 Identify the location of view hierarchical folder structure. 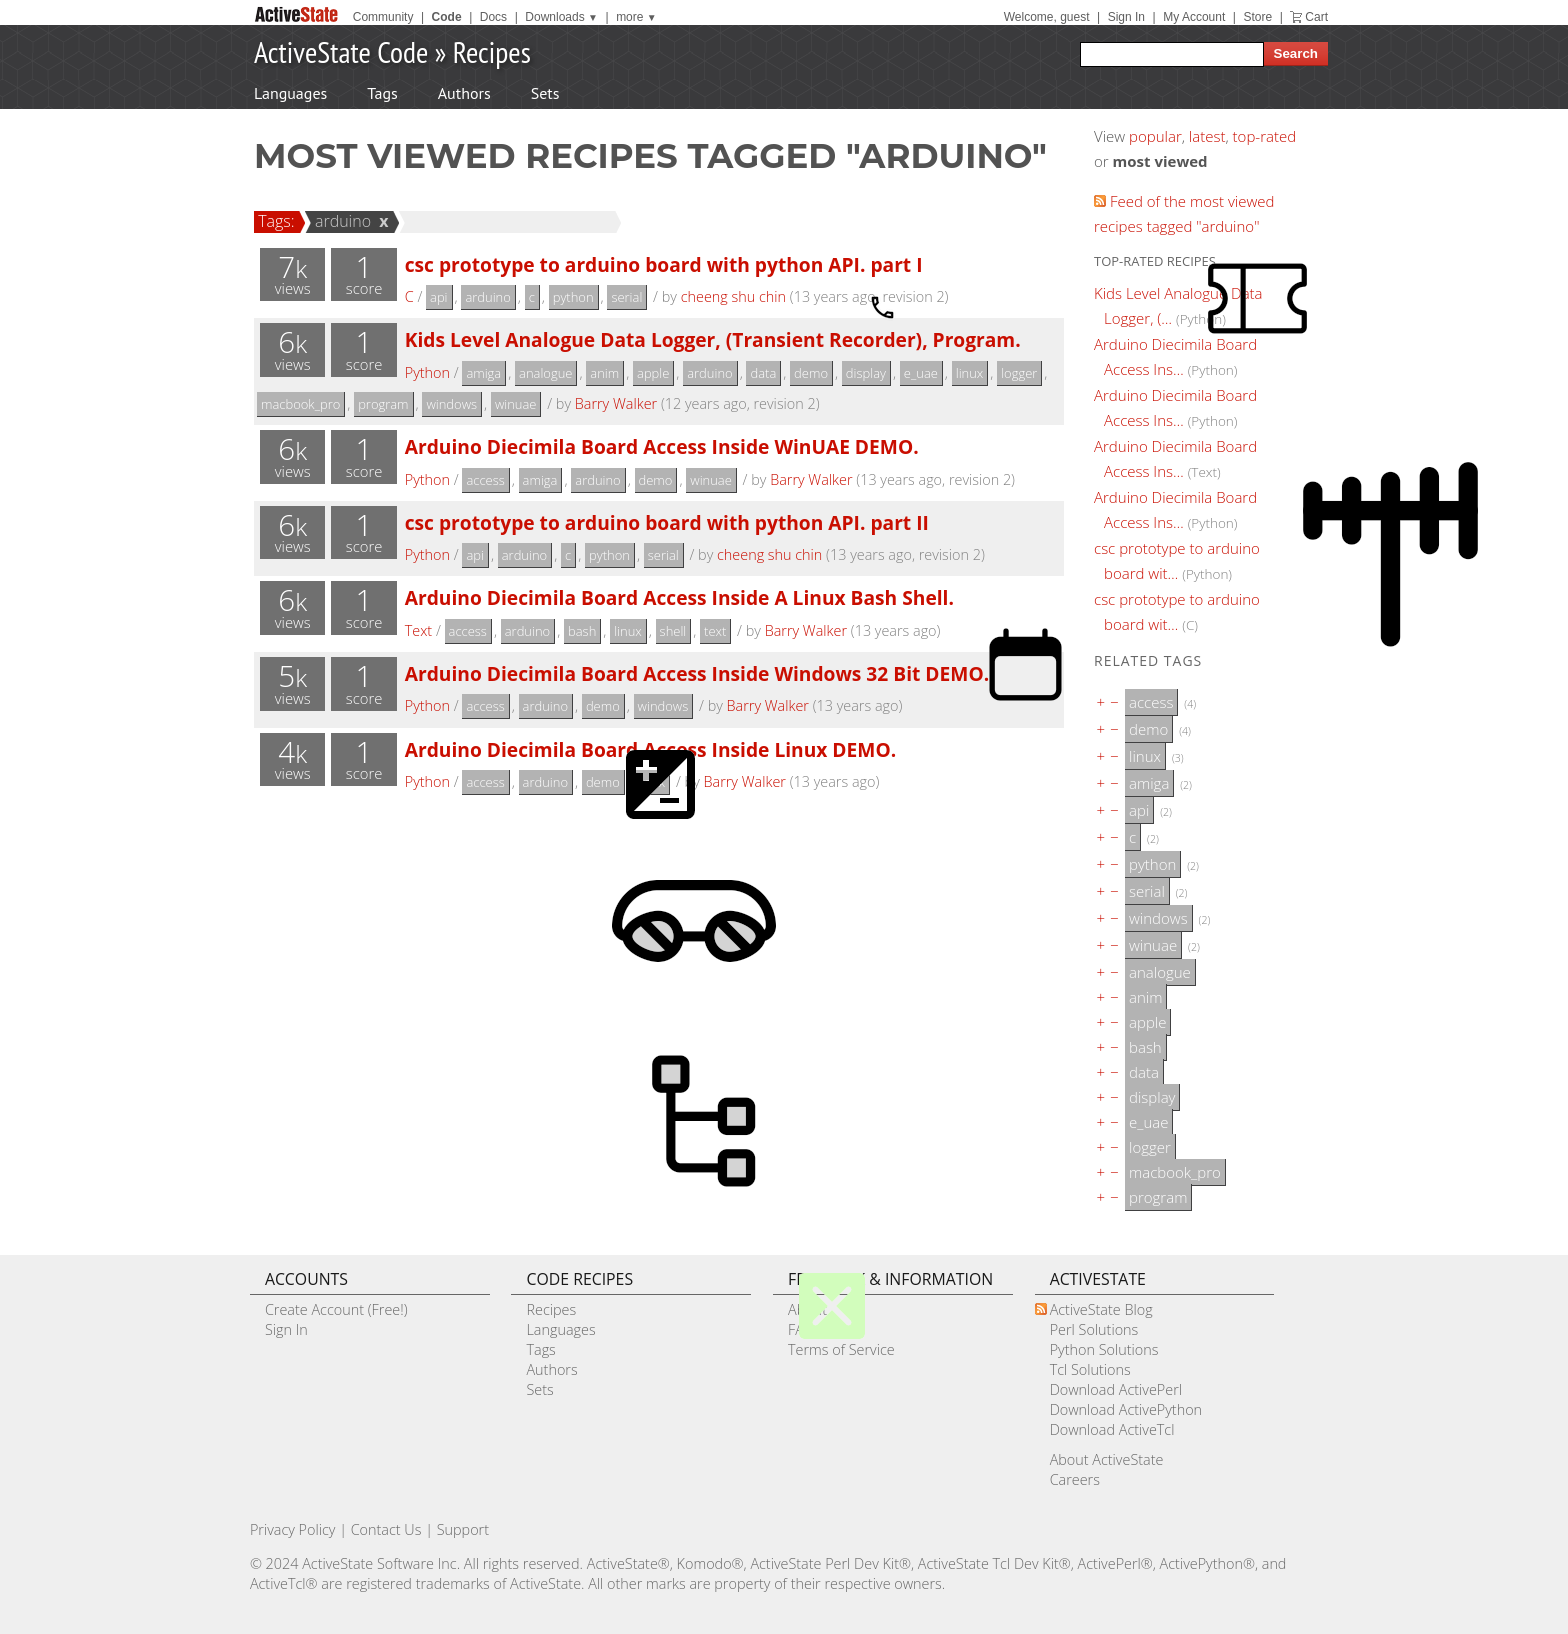
(699, 1121).